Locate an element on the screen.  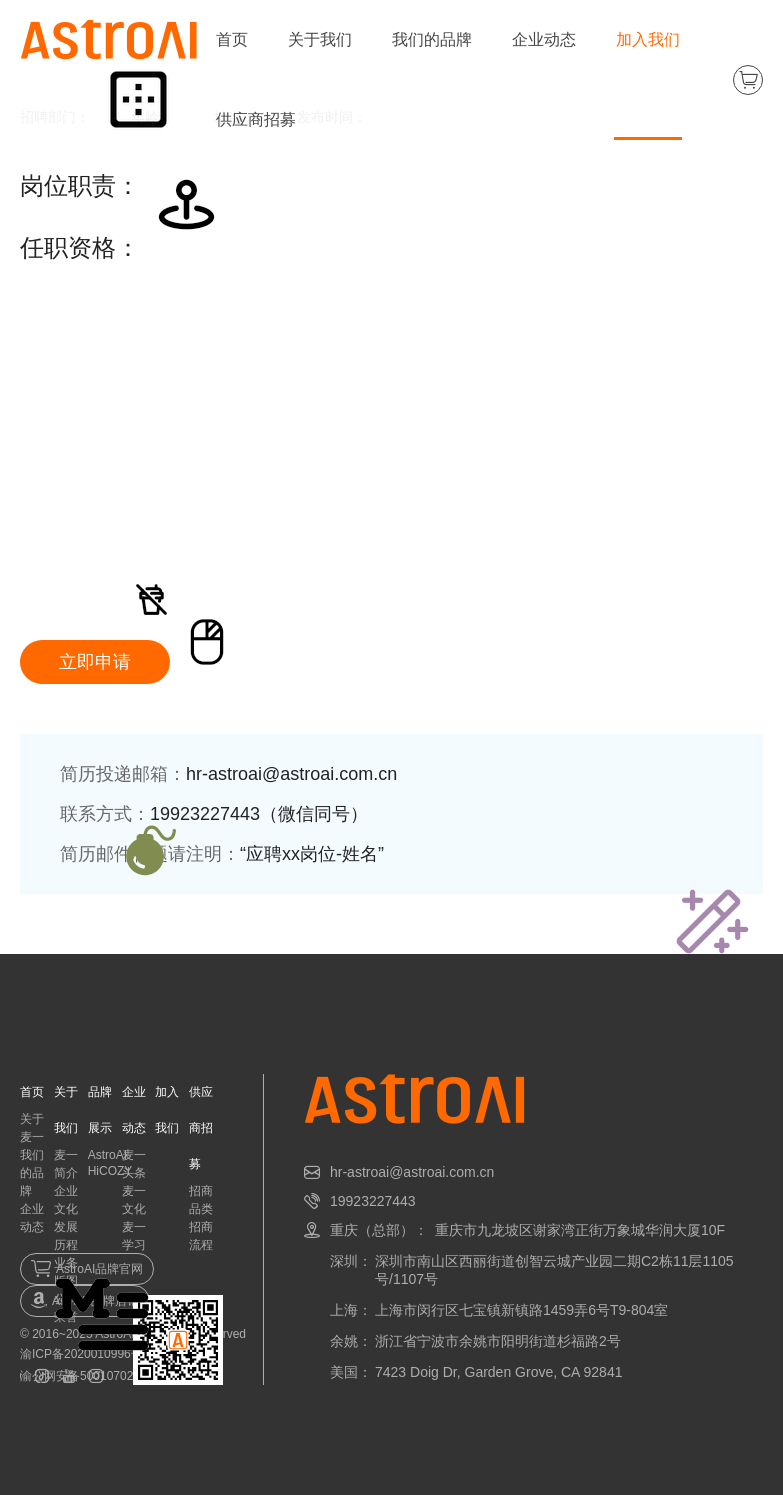
apply outer border to selected cells is located at coordinates (138, 99).